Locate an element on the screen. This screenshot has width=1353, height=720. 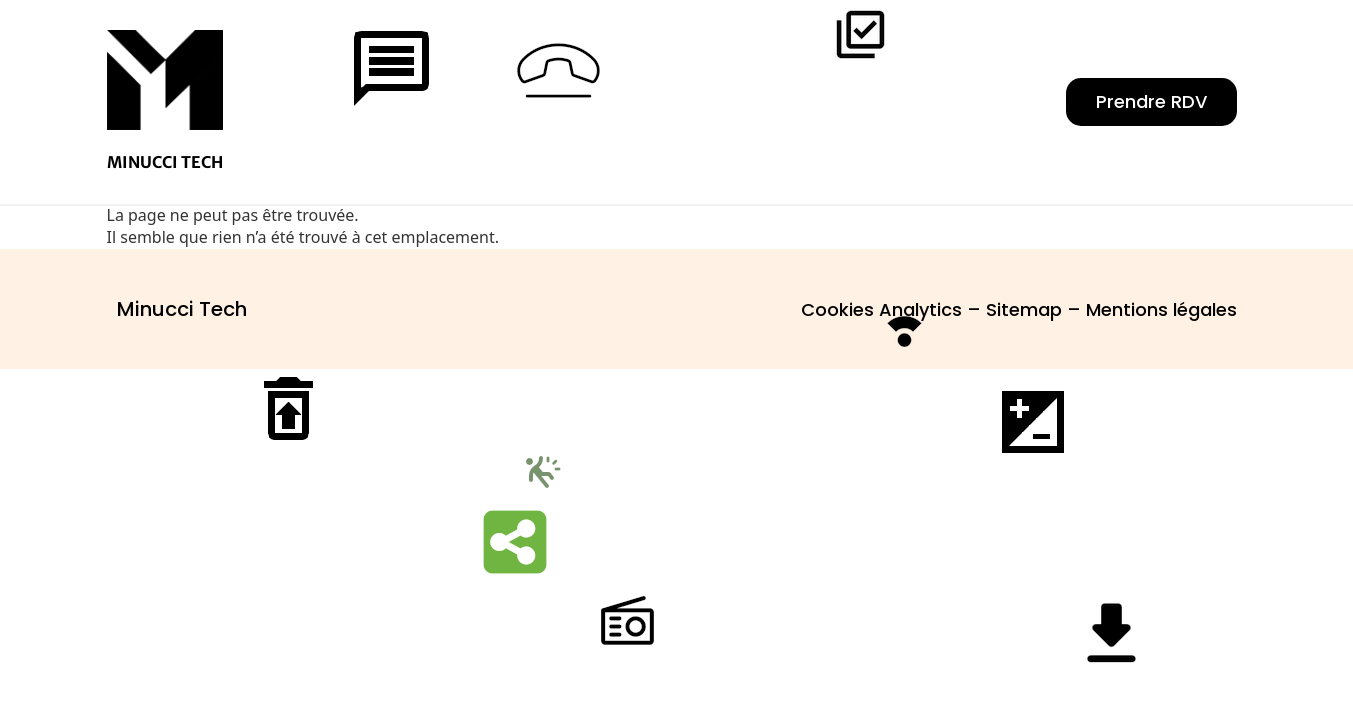
share content to social media or other apps is located at coordinates (515, 542).